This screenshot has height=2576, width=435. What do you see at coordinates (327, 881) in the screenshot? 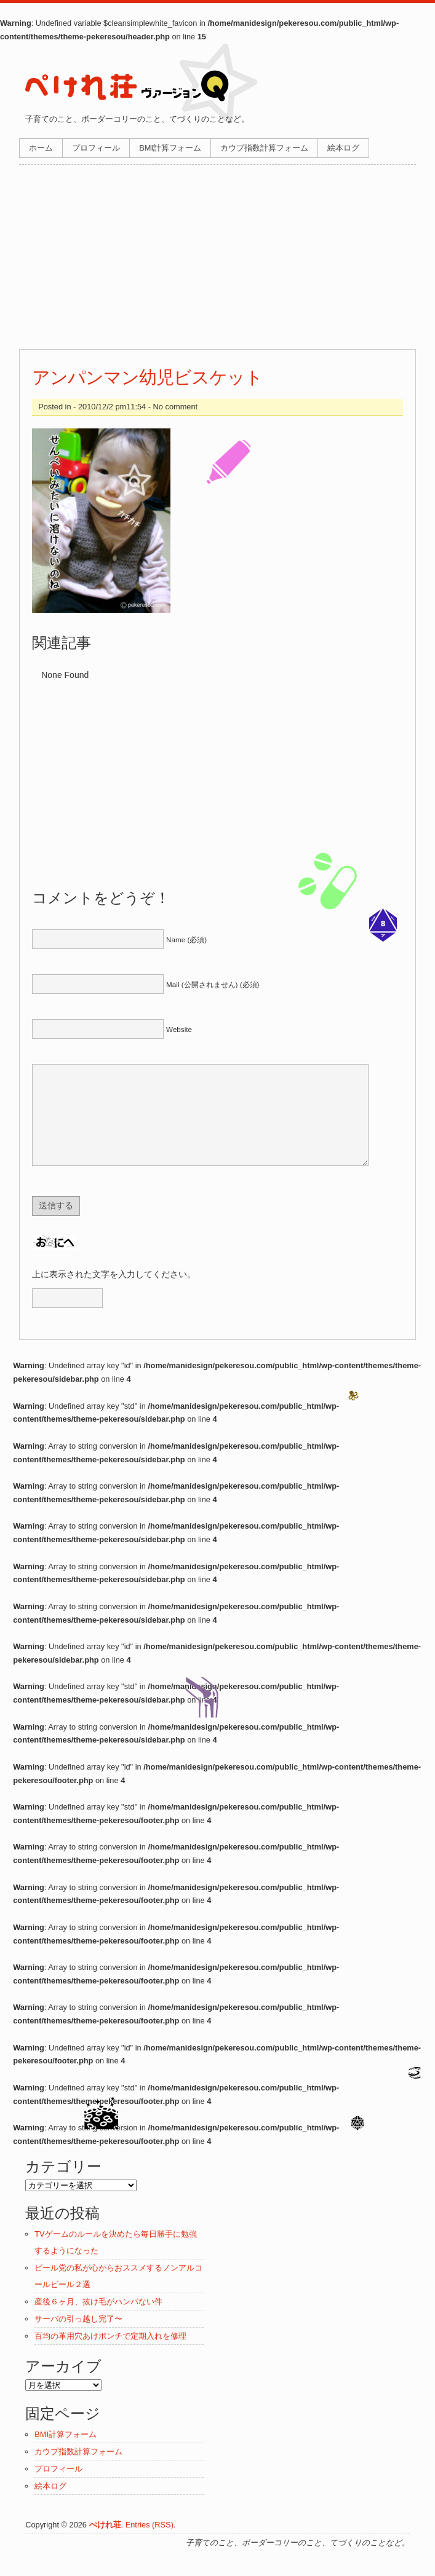
I see `view medications or prescriptions` at bounding box center [327, 881].